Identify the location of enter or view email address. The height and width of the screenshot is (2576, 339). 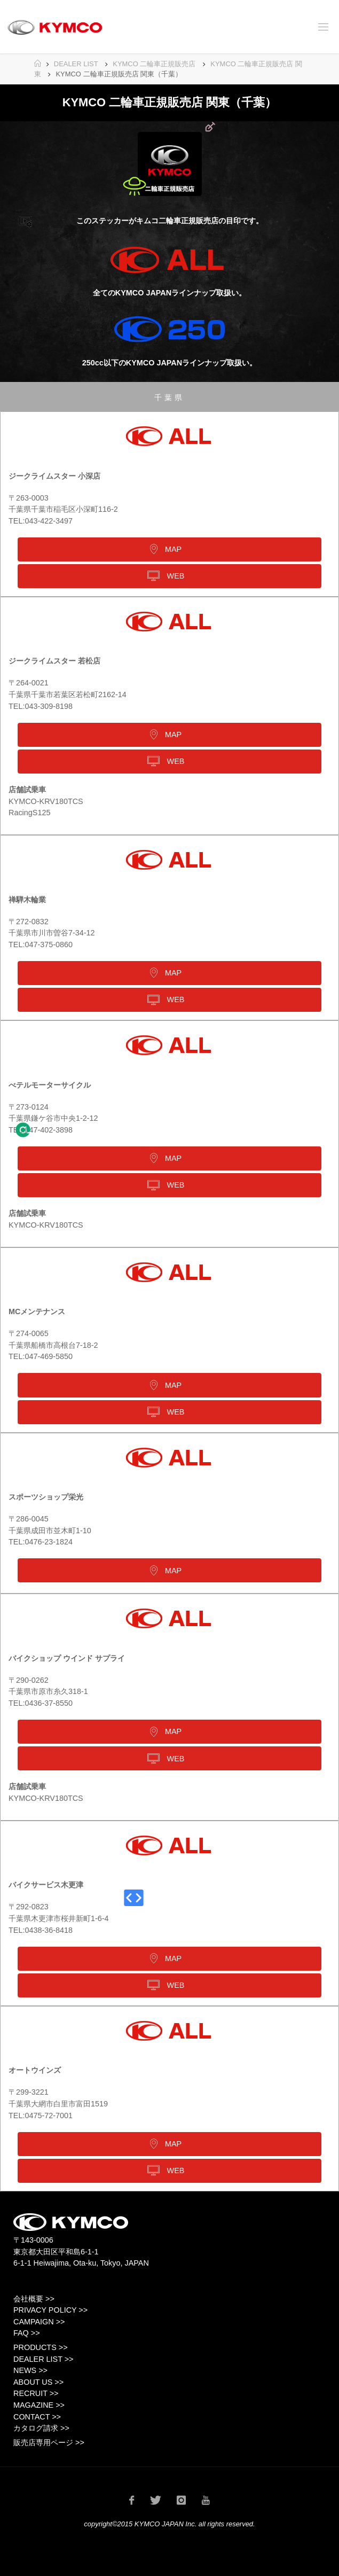
(23, 1130).